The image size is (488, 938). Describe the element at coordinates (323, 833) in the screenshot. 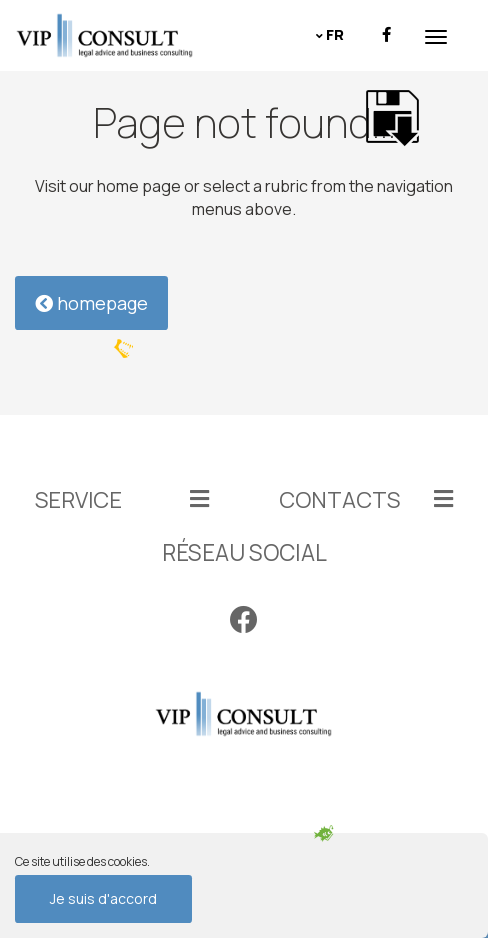

I see `deep sea or ocean-themed game element` at that location.